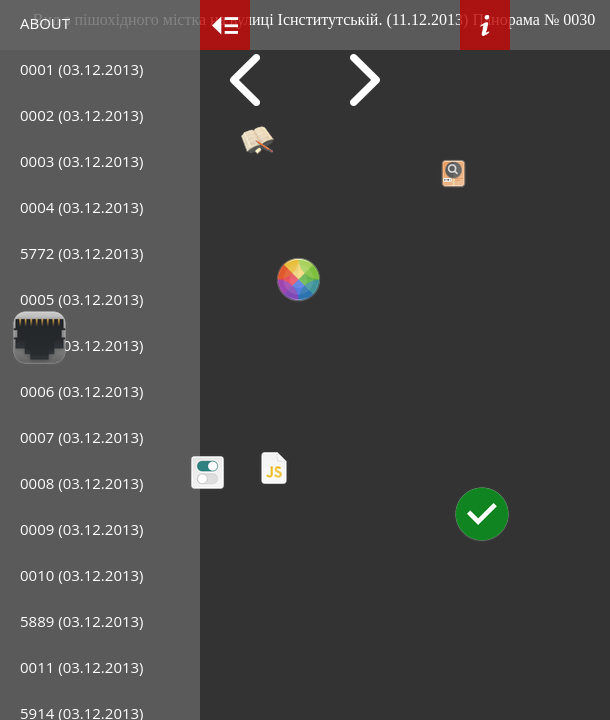  Describe the element at coordinates (482, 514) in the screenshot. I see `confirm or approve an action` at that location.